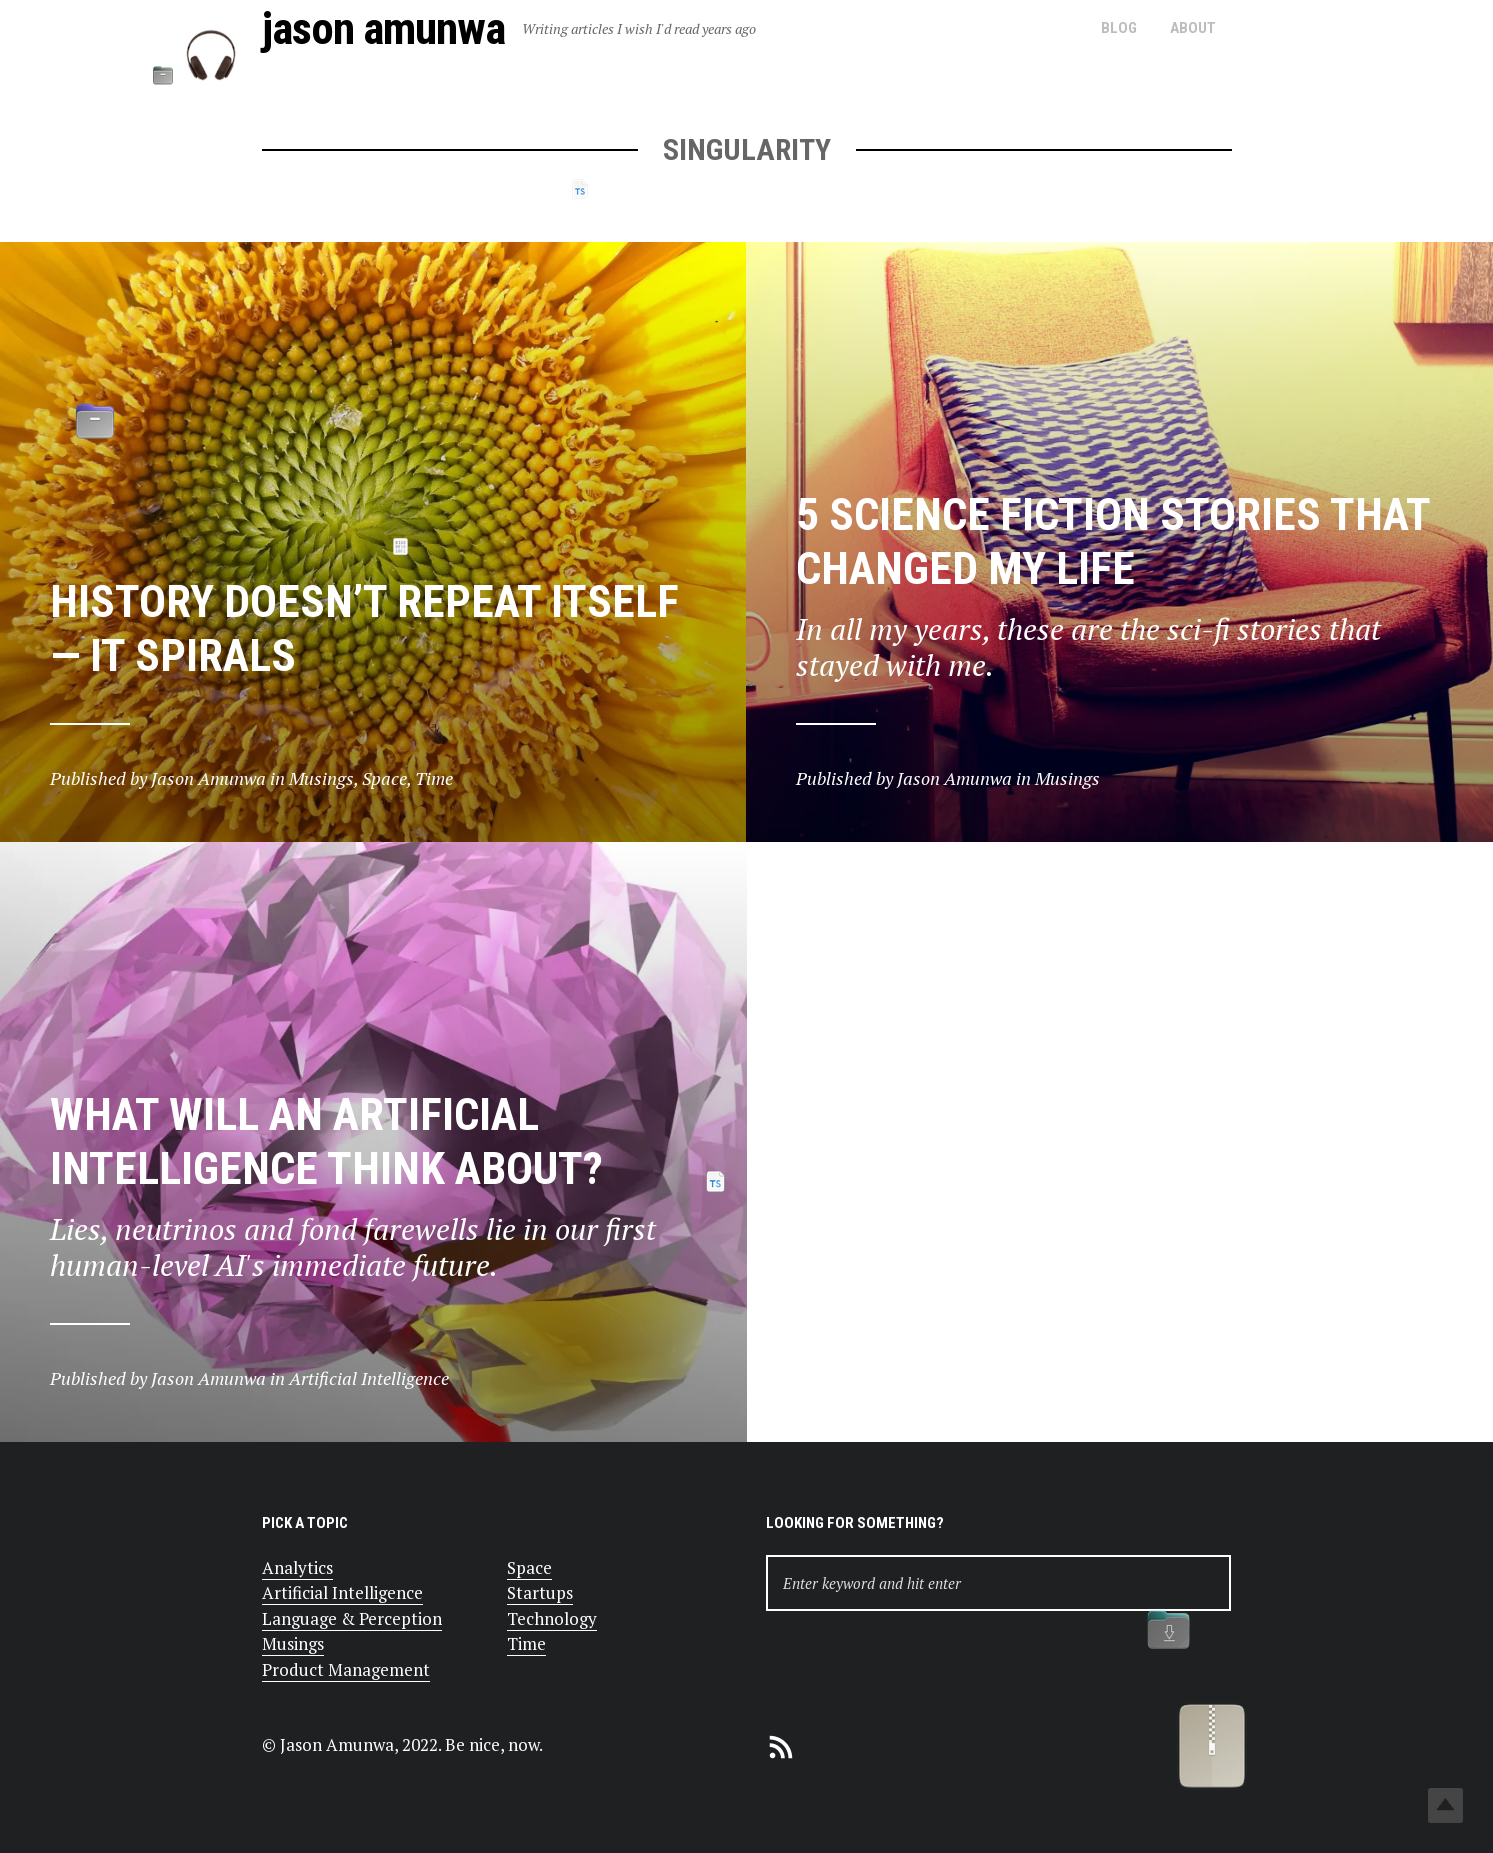 The width and height of the screenshot is (1493, 1853). Describe the element at coordinates (95, 421) in the screenshot. I see `open the file manager` at that location.